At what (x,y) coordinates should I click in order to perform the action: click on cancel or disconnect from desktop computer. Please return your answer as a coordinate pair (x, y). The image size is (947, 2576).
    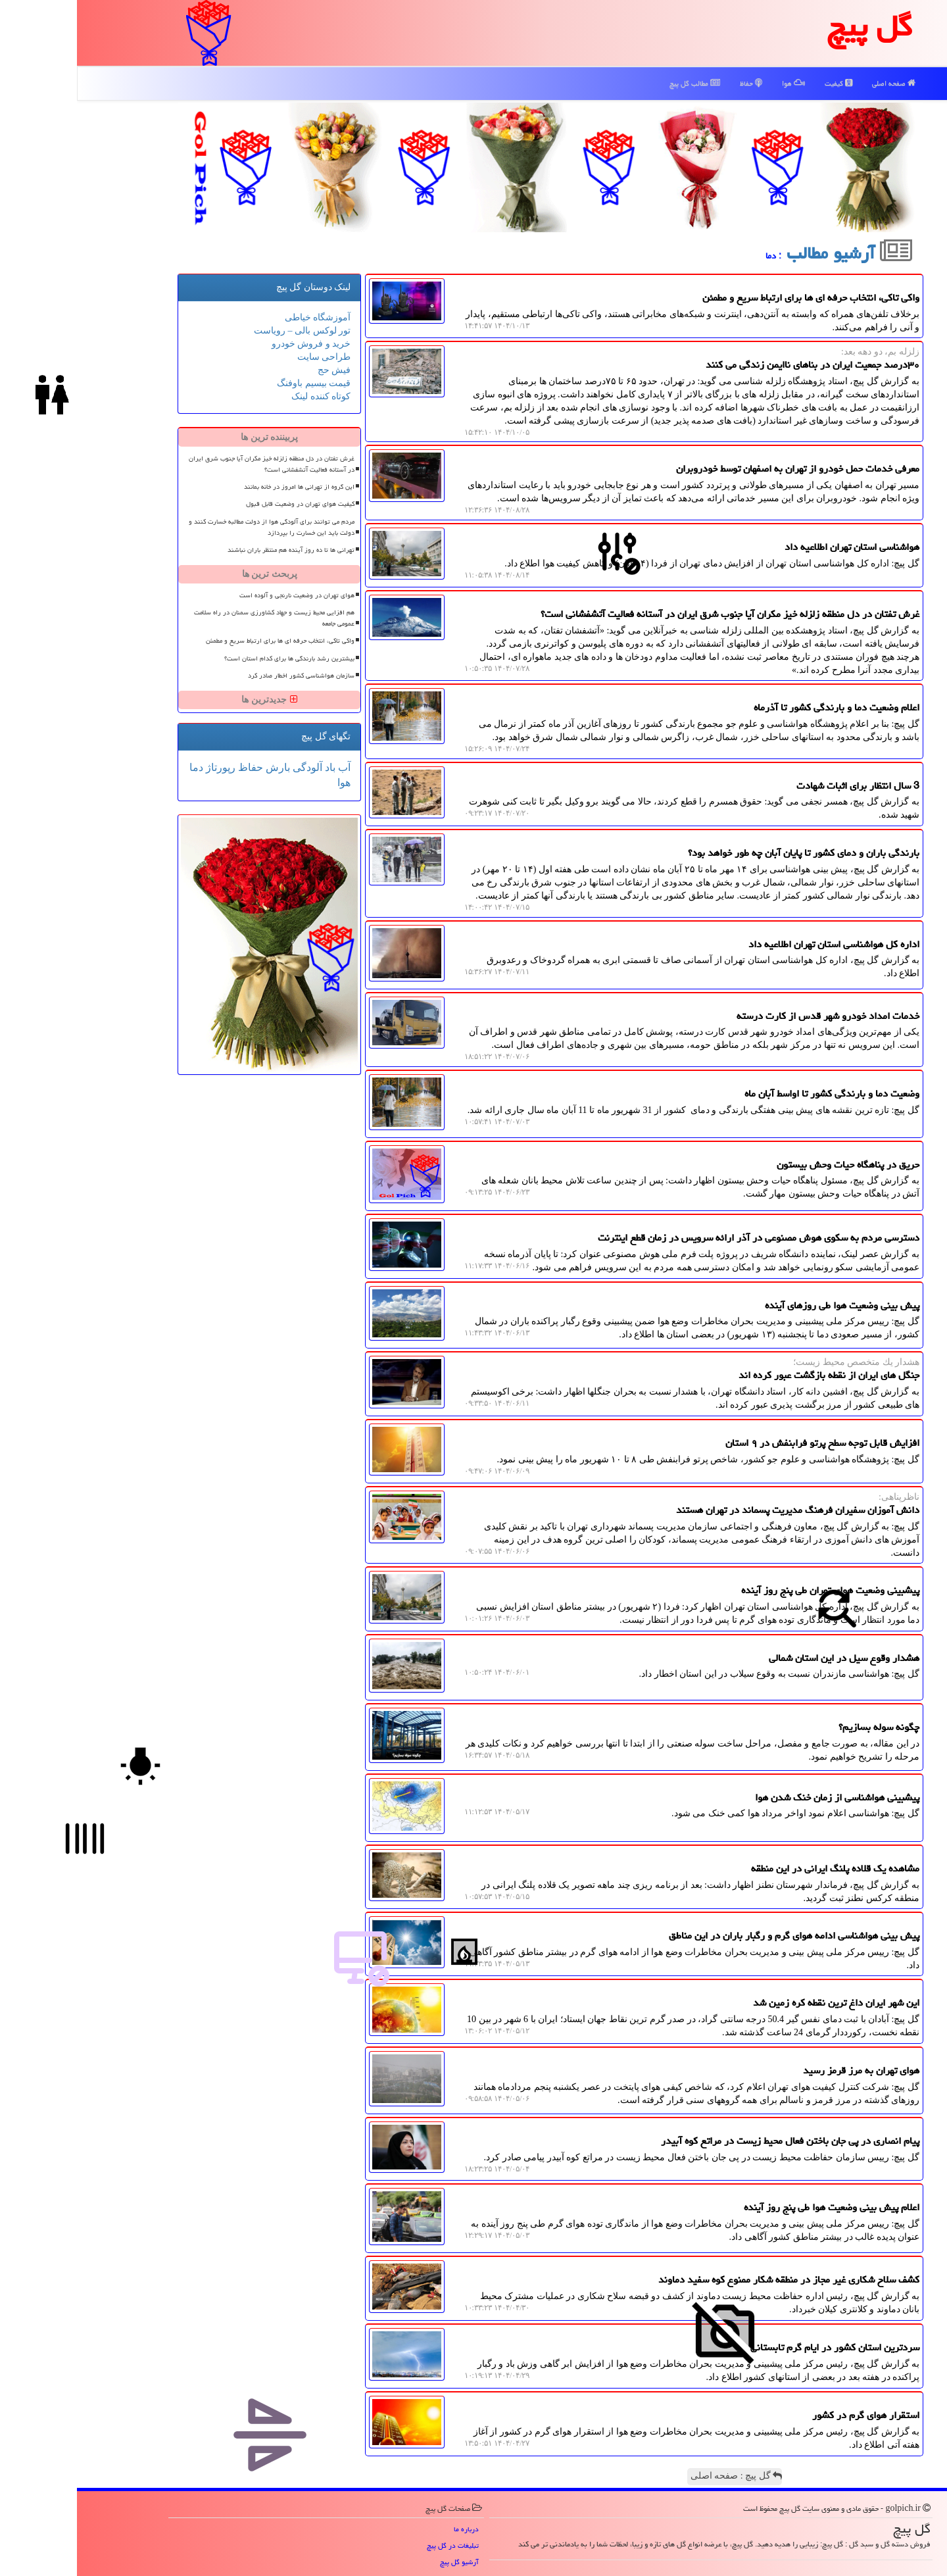
    Looking at the image, I should click on (360, 1958).